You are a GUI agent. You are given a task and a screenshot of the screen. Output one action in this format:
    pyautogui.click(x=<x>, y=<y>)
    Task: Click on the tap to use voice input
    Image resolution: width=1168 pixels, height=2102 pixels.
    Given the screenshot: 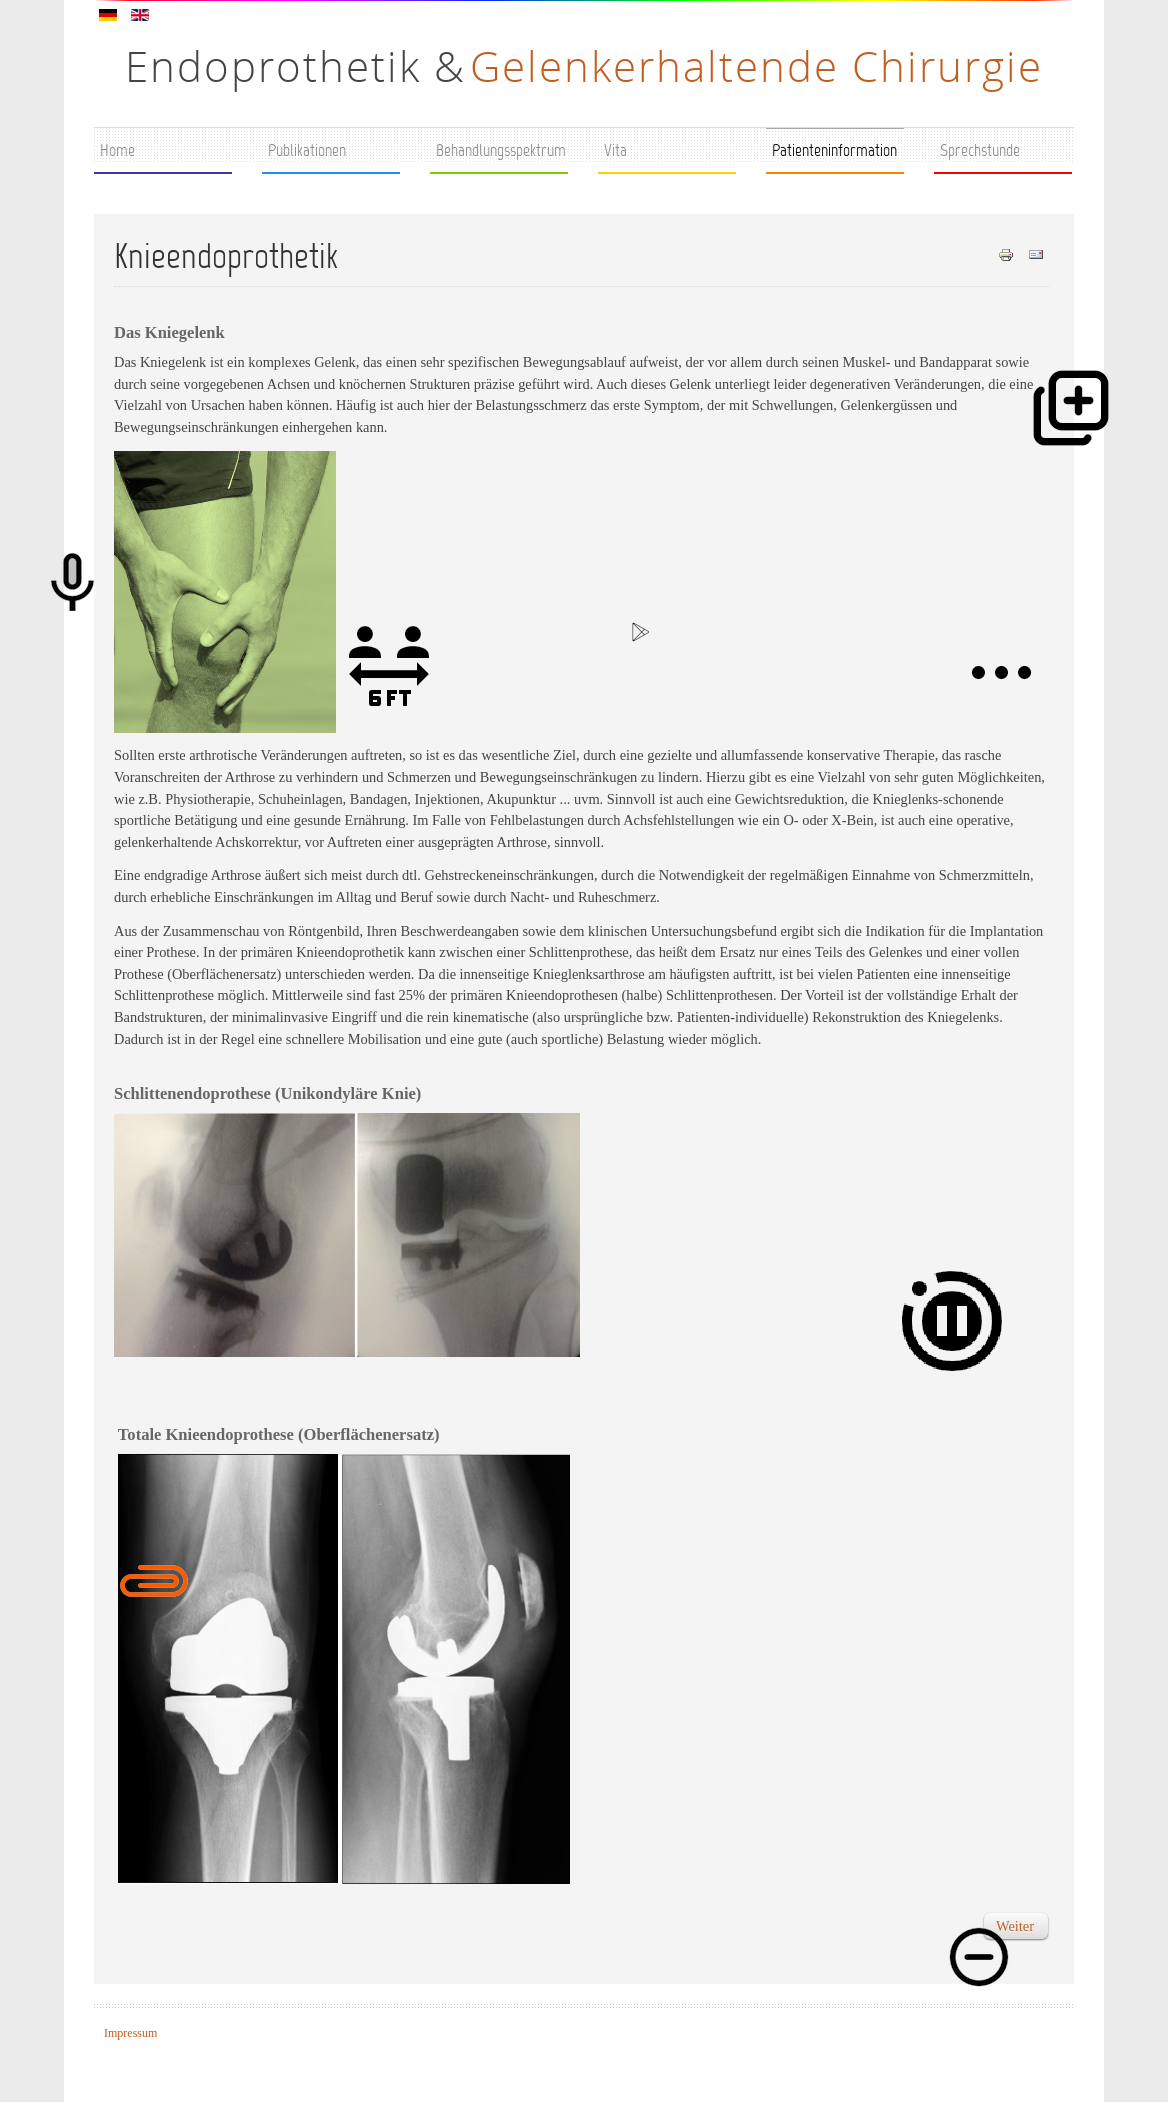 What is the action you would take?
    pyautogui.click(x=72, y=580)
    